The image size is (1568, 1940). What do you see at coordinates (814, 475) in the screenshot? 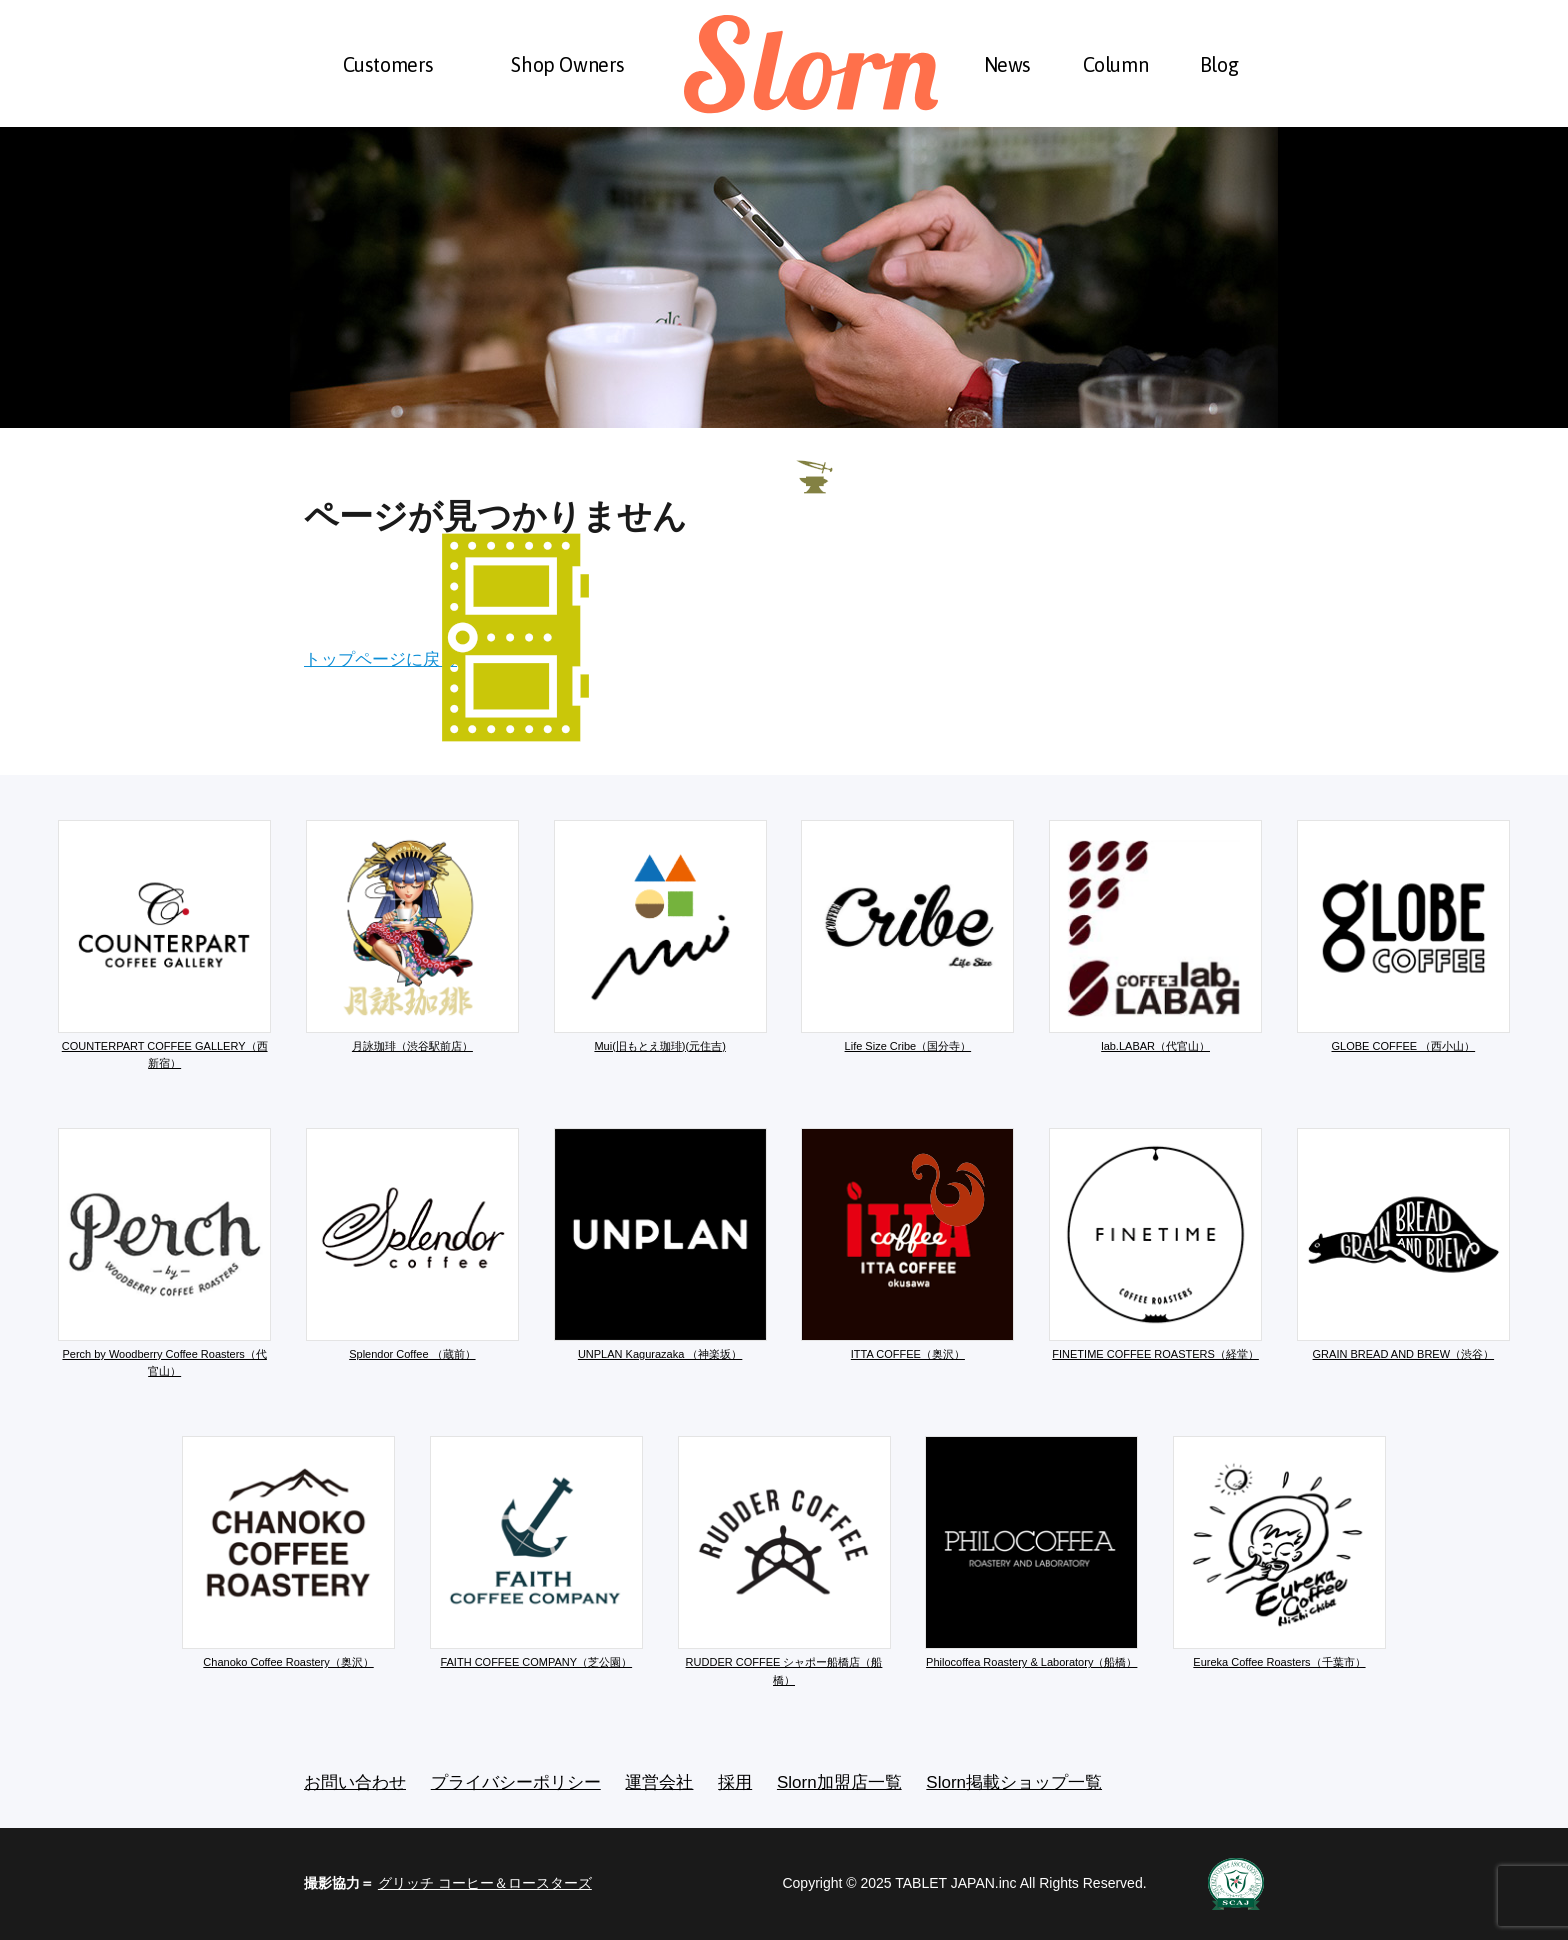
I see `access the weapon crafting menu` at bounding box center [814, 475].